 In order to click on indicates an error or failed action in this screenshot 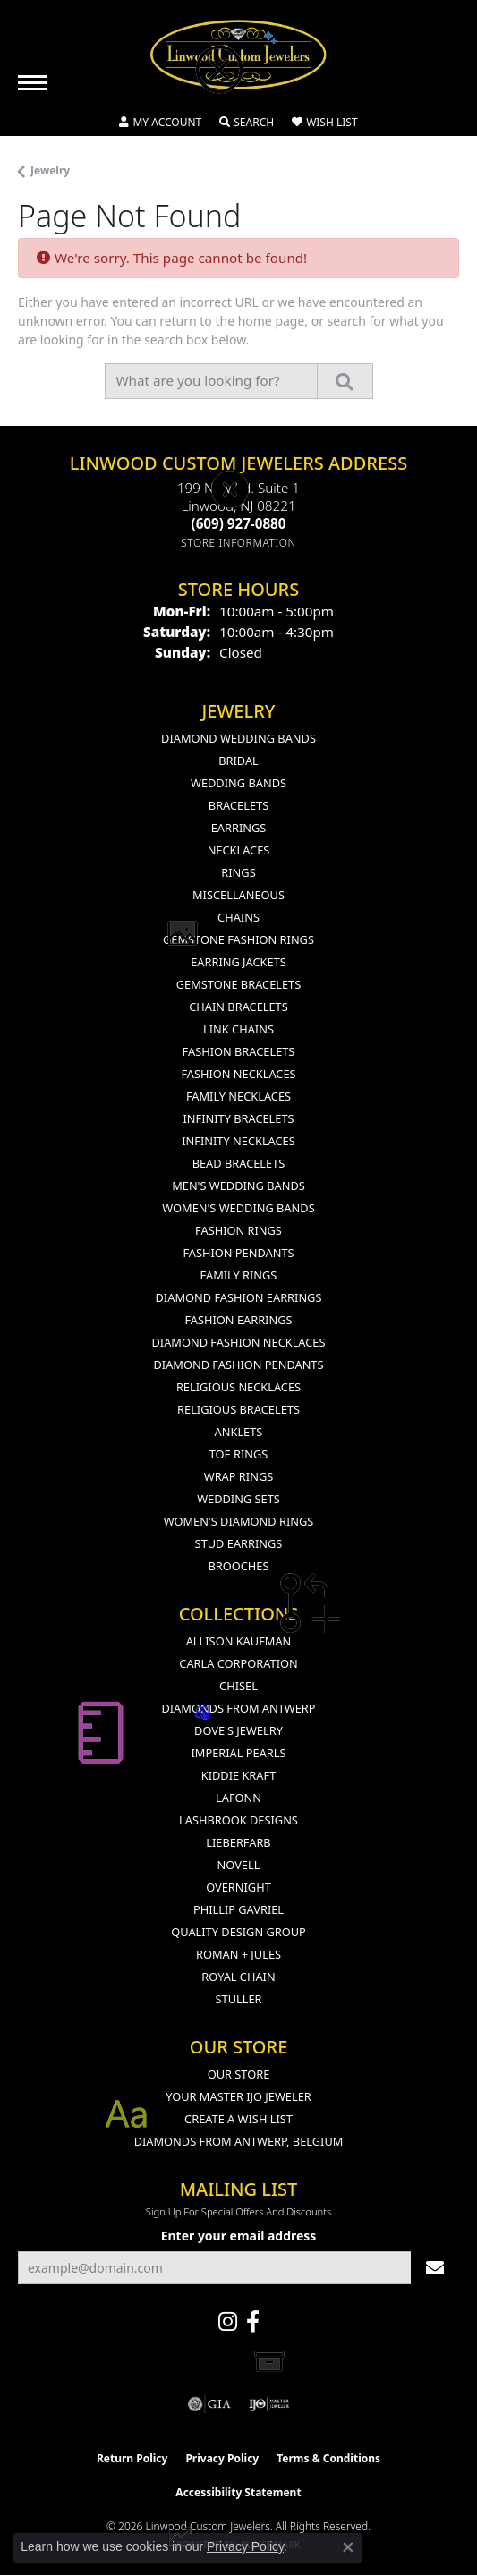, I will do `click(219, 69)`.